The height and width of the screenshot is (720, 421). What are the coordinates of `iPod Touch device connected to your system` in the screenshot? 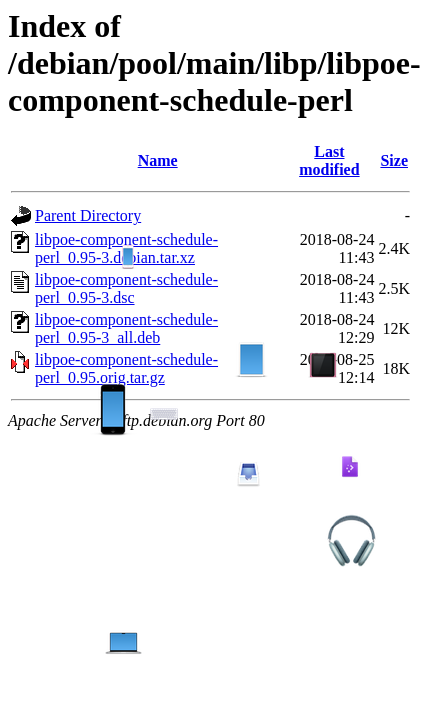 It's located at (113, 410).